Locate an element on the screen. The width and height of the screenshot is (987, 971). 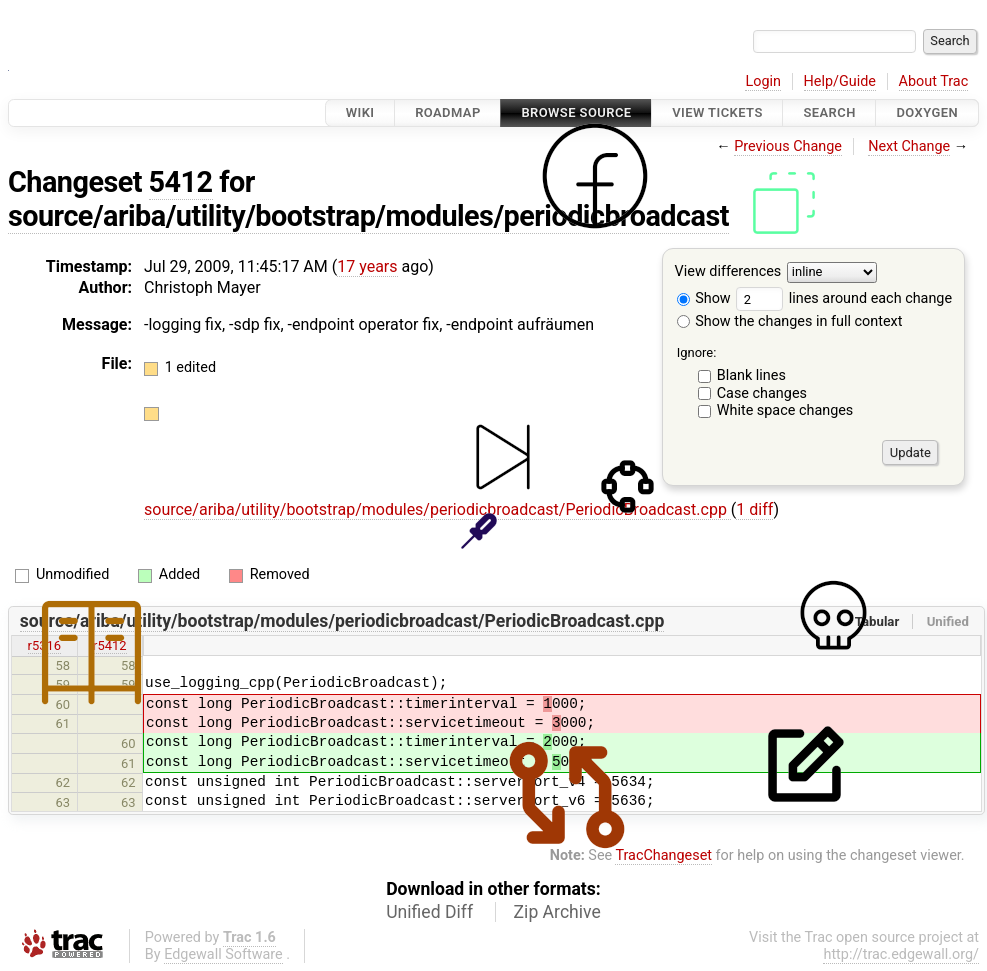
send selection to background layer is located at coordinates (784, 203).